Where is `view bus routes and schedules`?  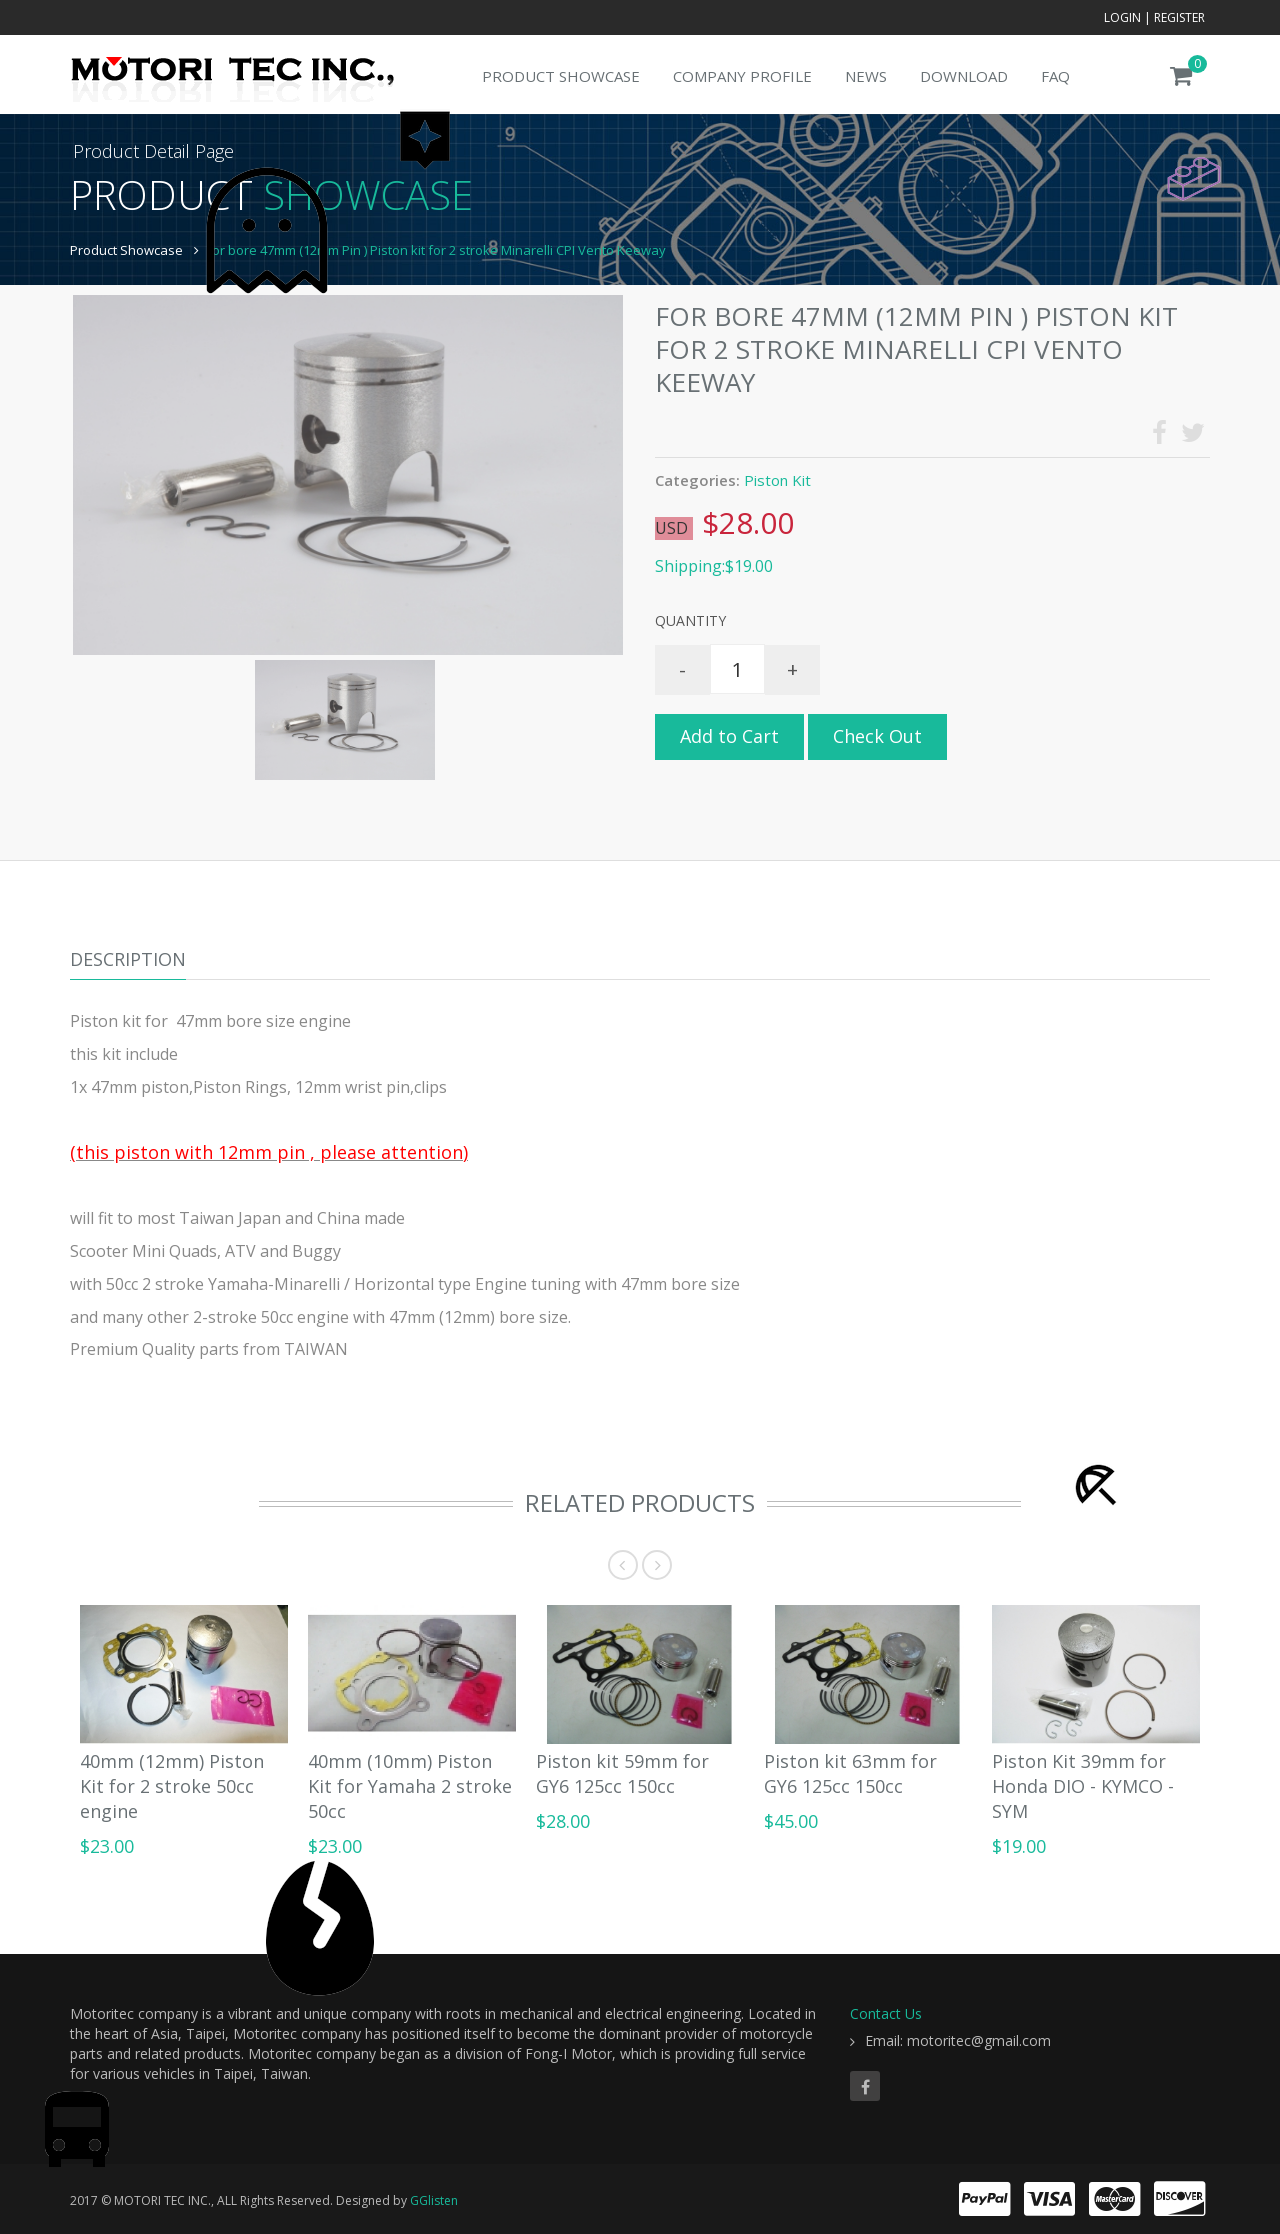
view bus routes and schedules is located at coordinates (77, 2131).